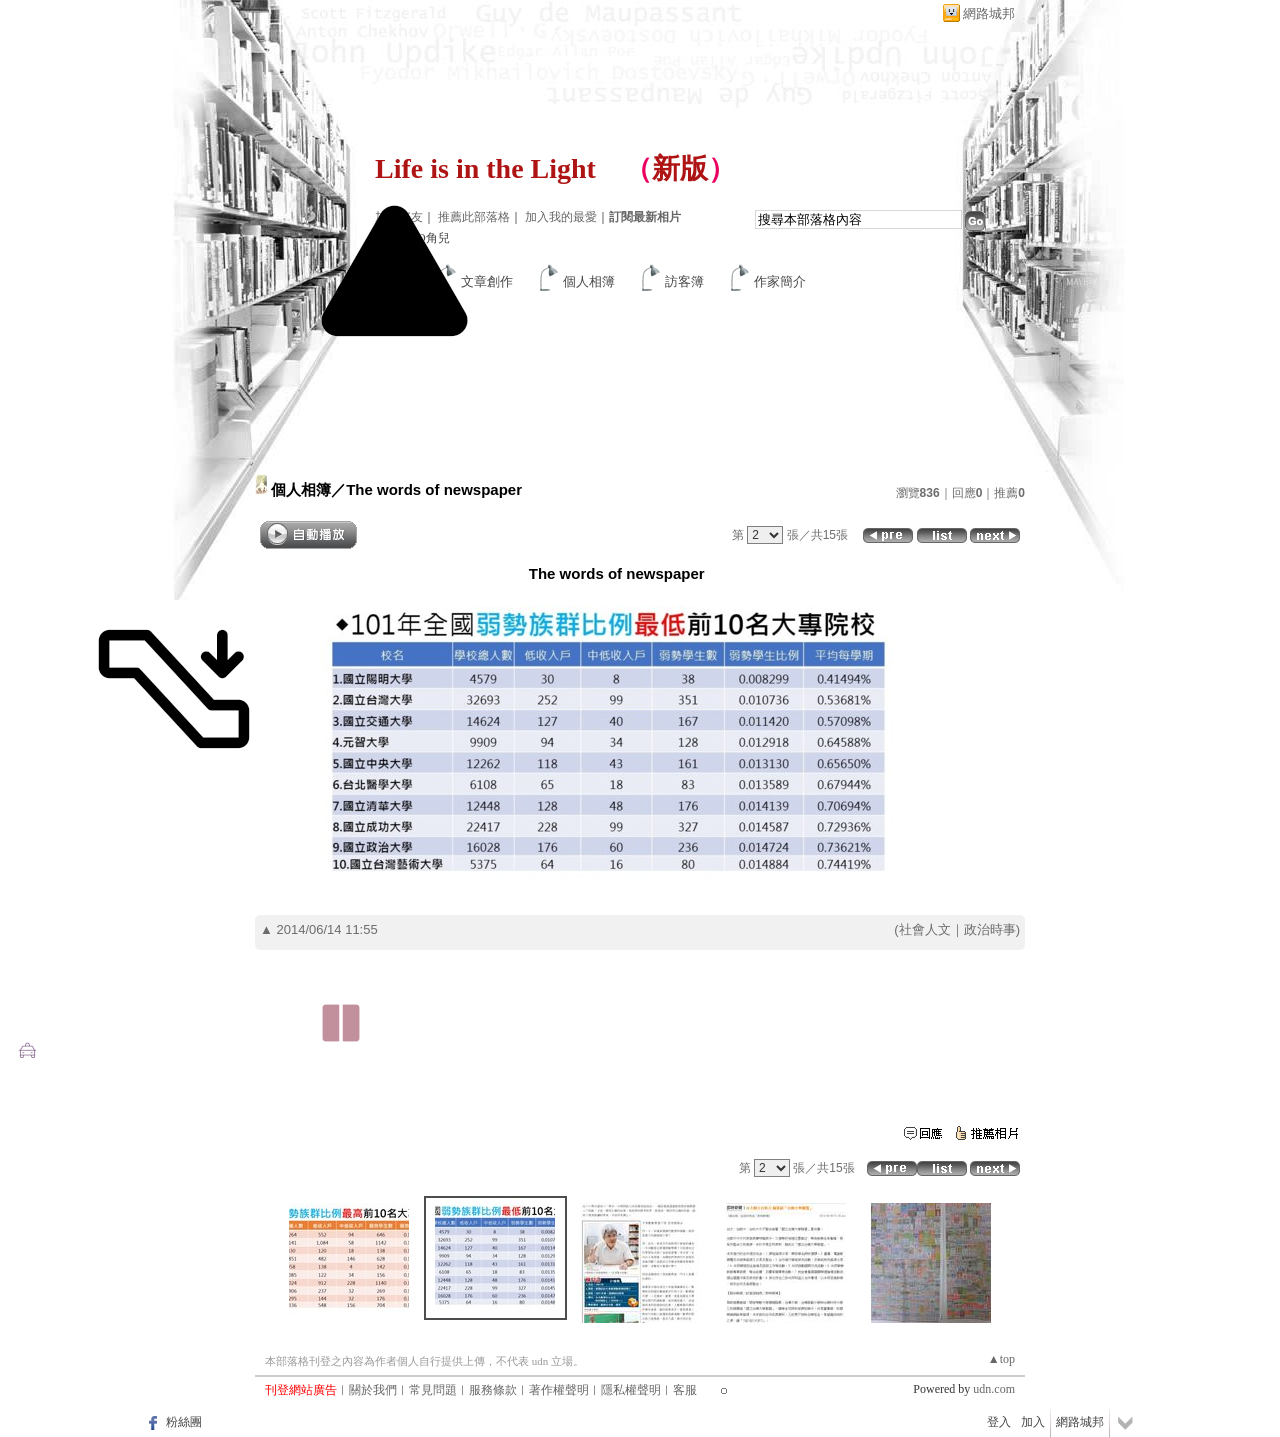 Image resolution: width=1280 pixels, height=1437 pixels. Describe the element at coordinates (341, 1023) in the screenshot. I see `split view horizontally` at that location.